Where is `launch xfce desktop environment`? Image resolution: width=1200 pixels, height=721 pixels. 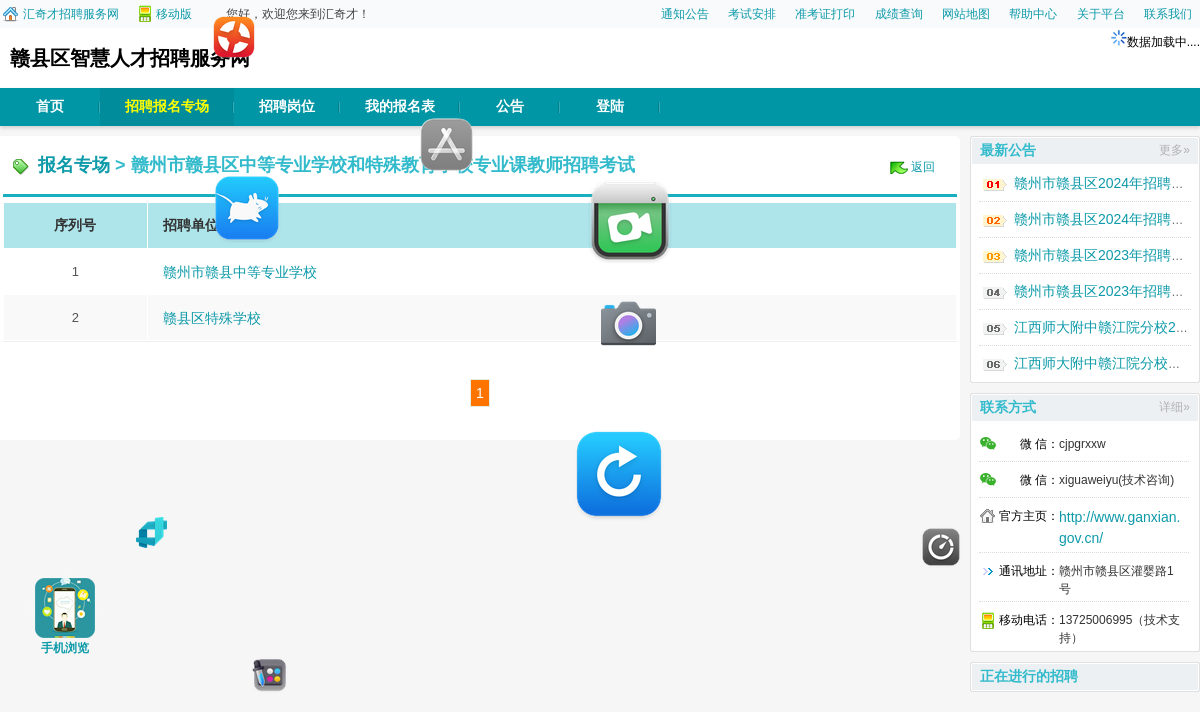
launch xfce desktop environment is located at coordinates (247, 208).